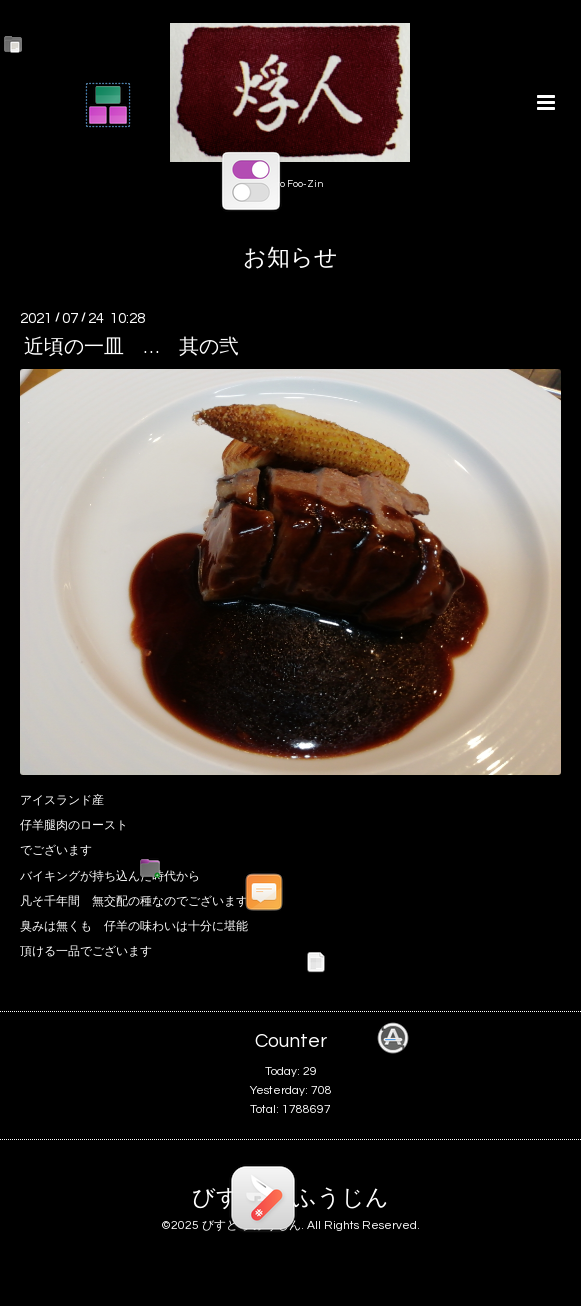 This screenshot has height=1306, width=581. What do you see at coordinates (150, 868) in the screenshot?
I see `create a new folder` at bounding box center [150, 868].